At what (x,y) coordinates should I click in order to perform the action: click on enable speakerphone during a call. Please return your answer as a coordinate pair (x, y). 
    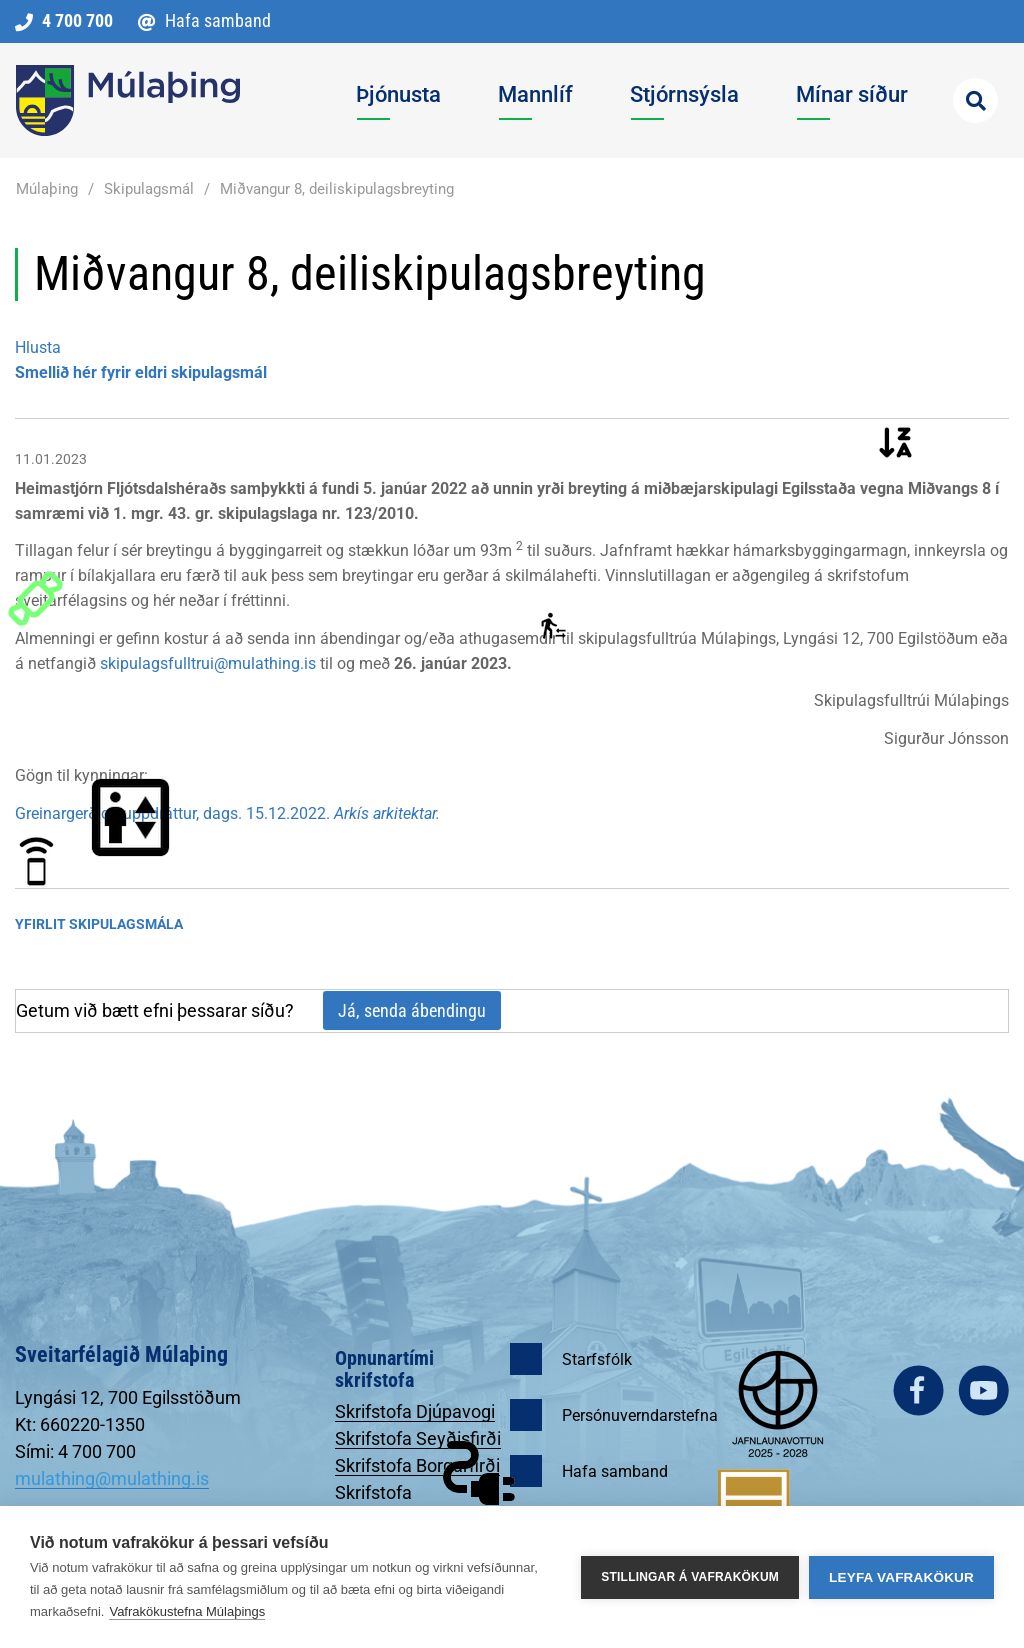
    Looking at the image, I should click on (36, 862).